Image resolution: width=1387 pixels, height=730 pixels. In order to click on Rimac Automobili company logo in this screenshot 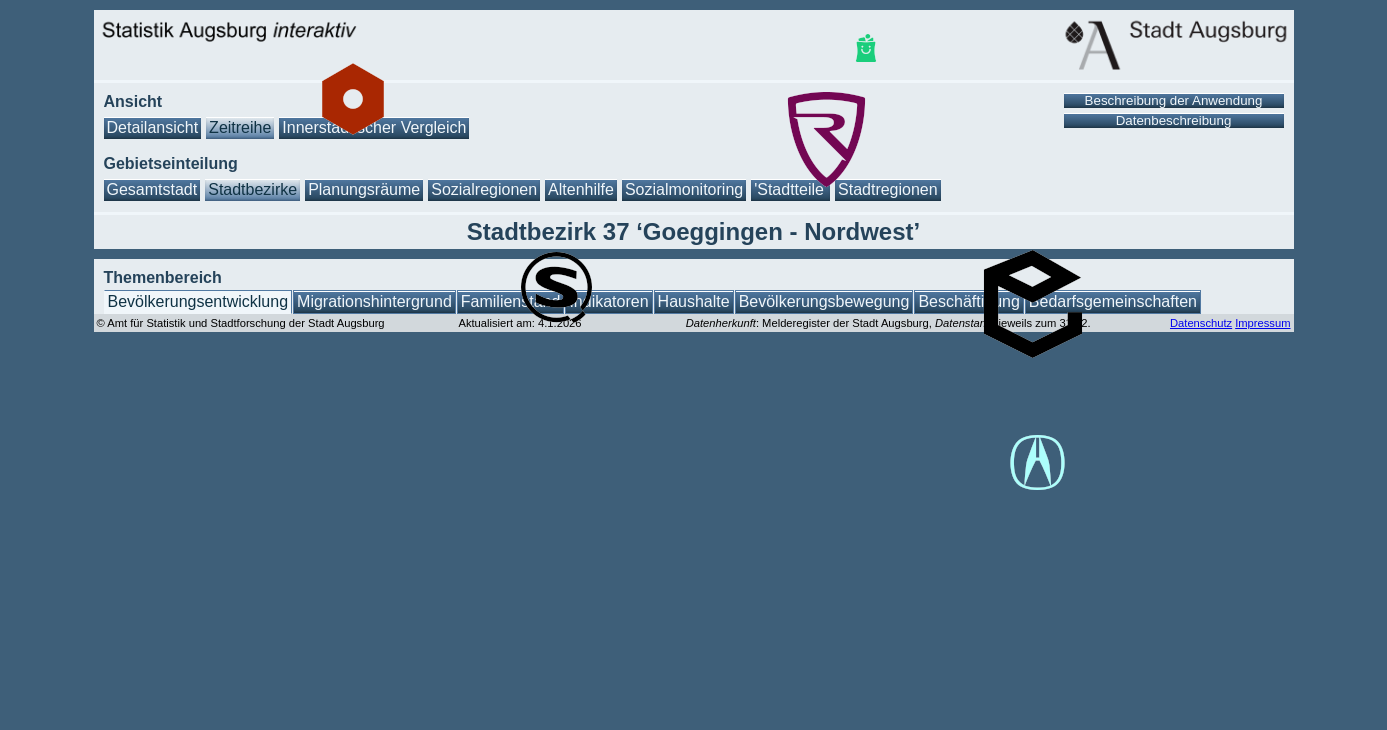, I will do `click(826, 139)`.